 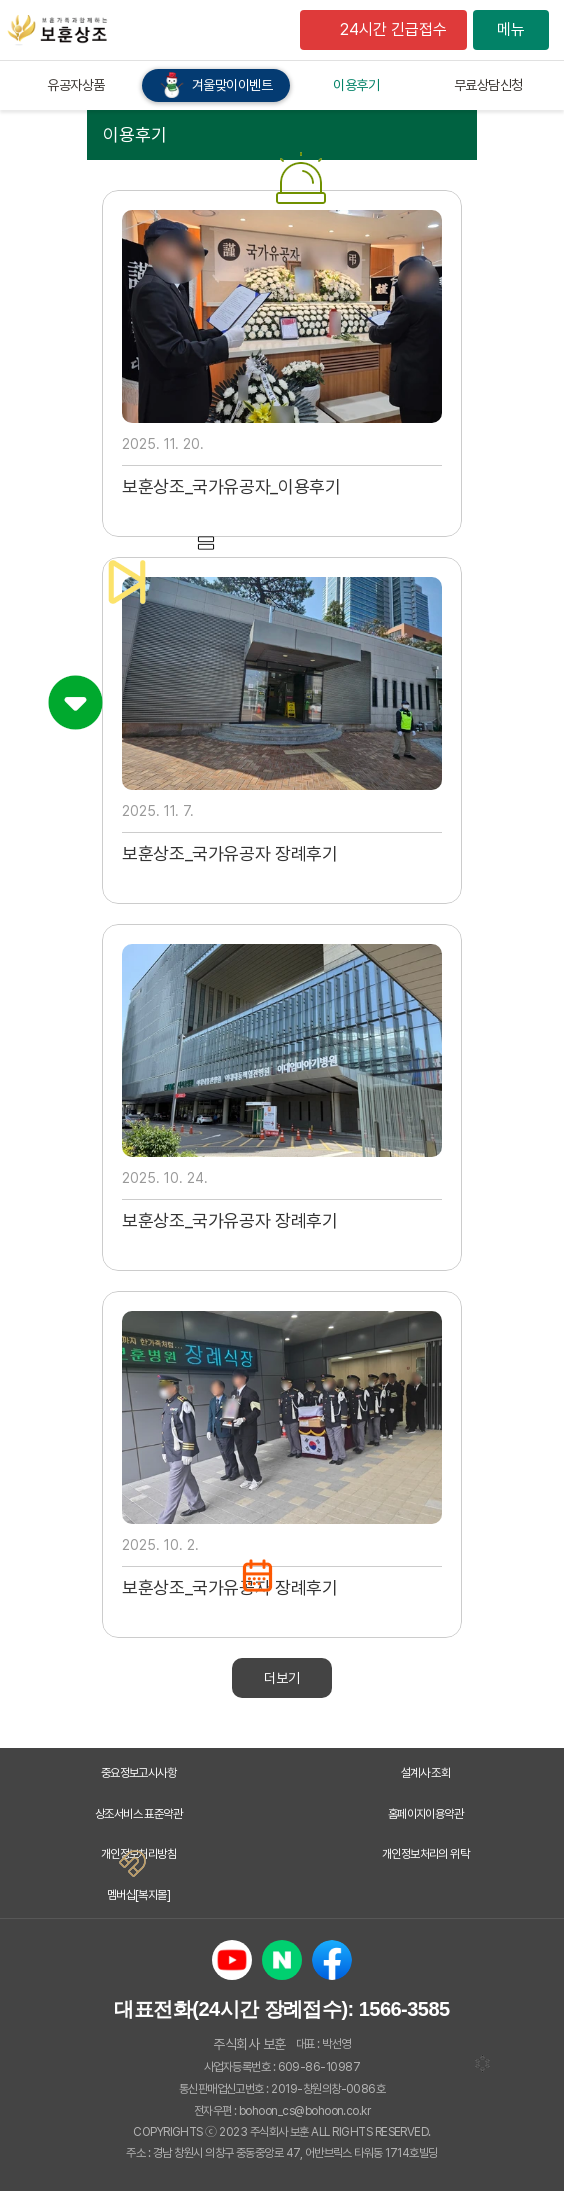 What do you see at coordinates (301, 183) in the screenshot?
I see `indicates an active alert or warning` at bounding box center [301, 183].